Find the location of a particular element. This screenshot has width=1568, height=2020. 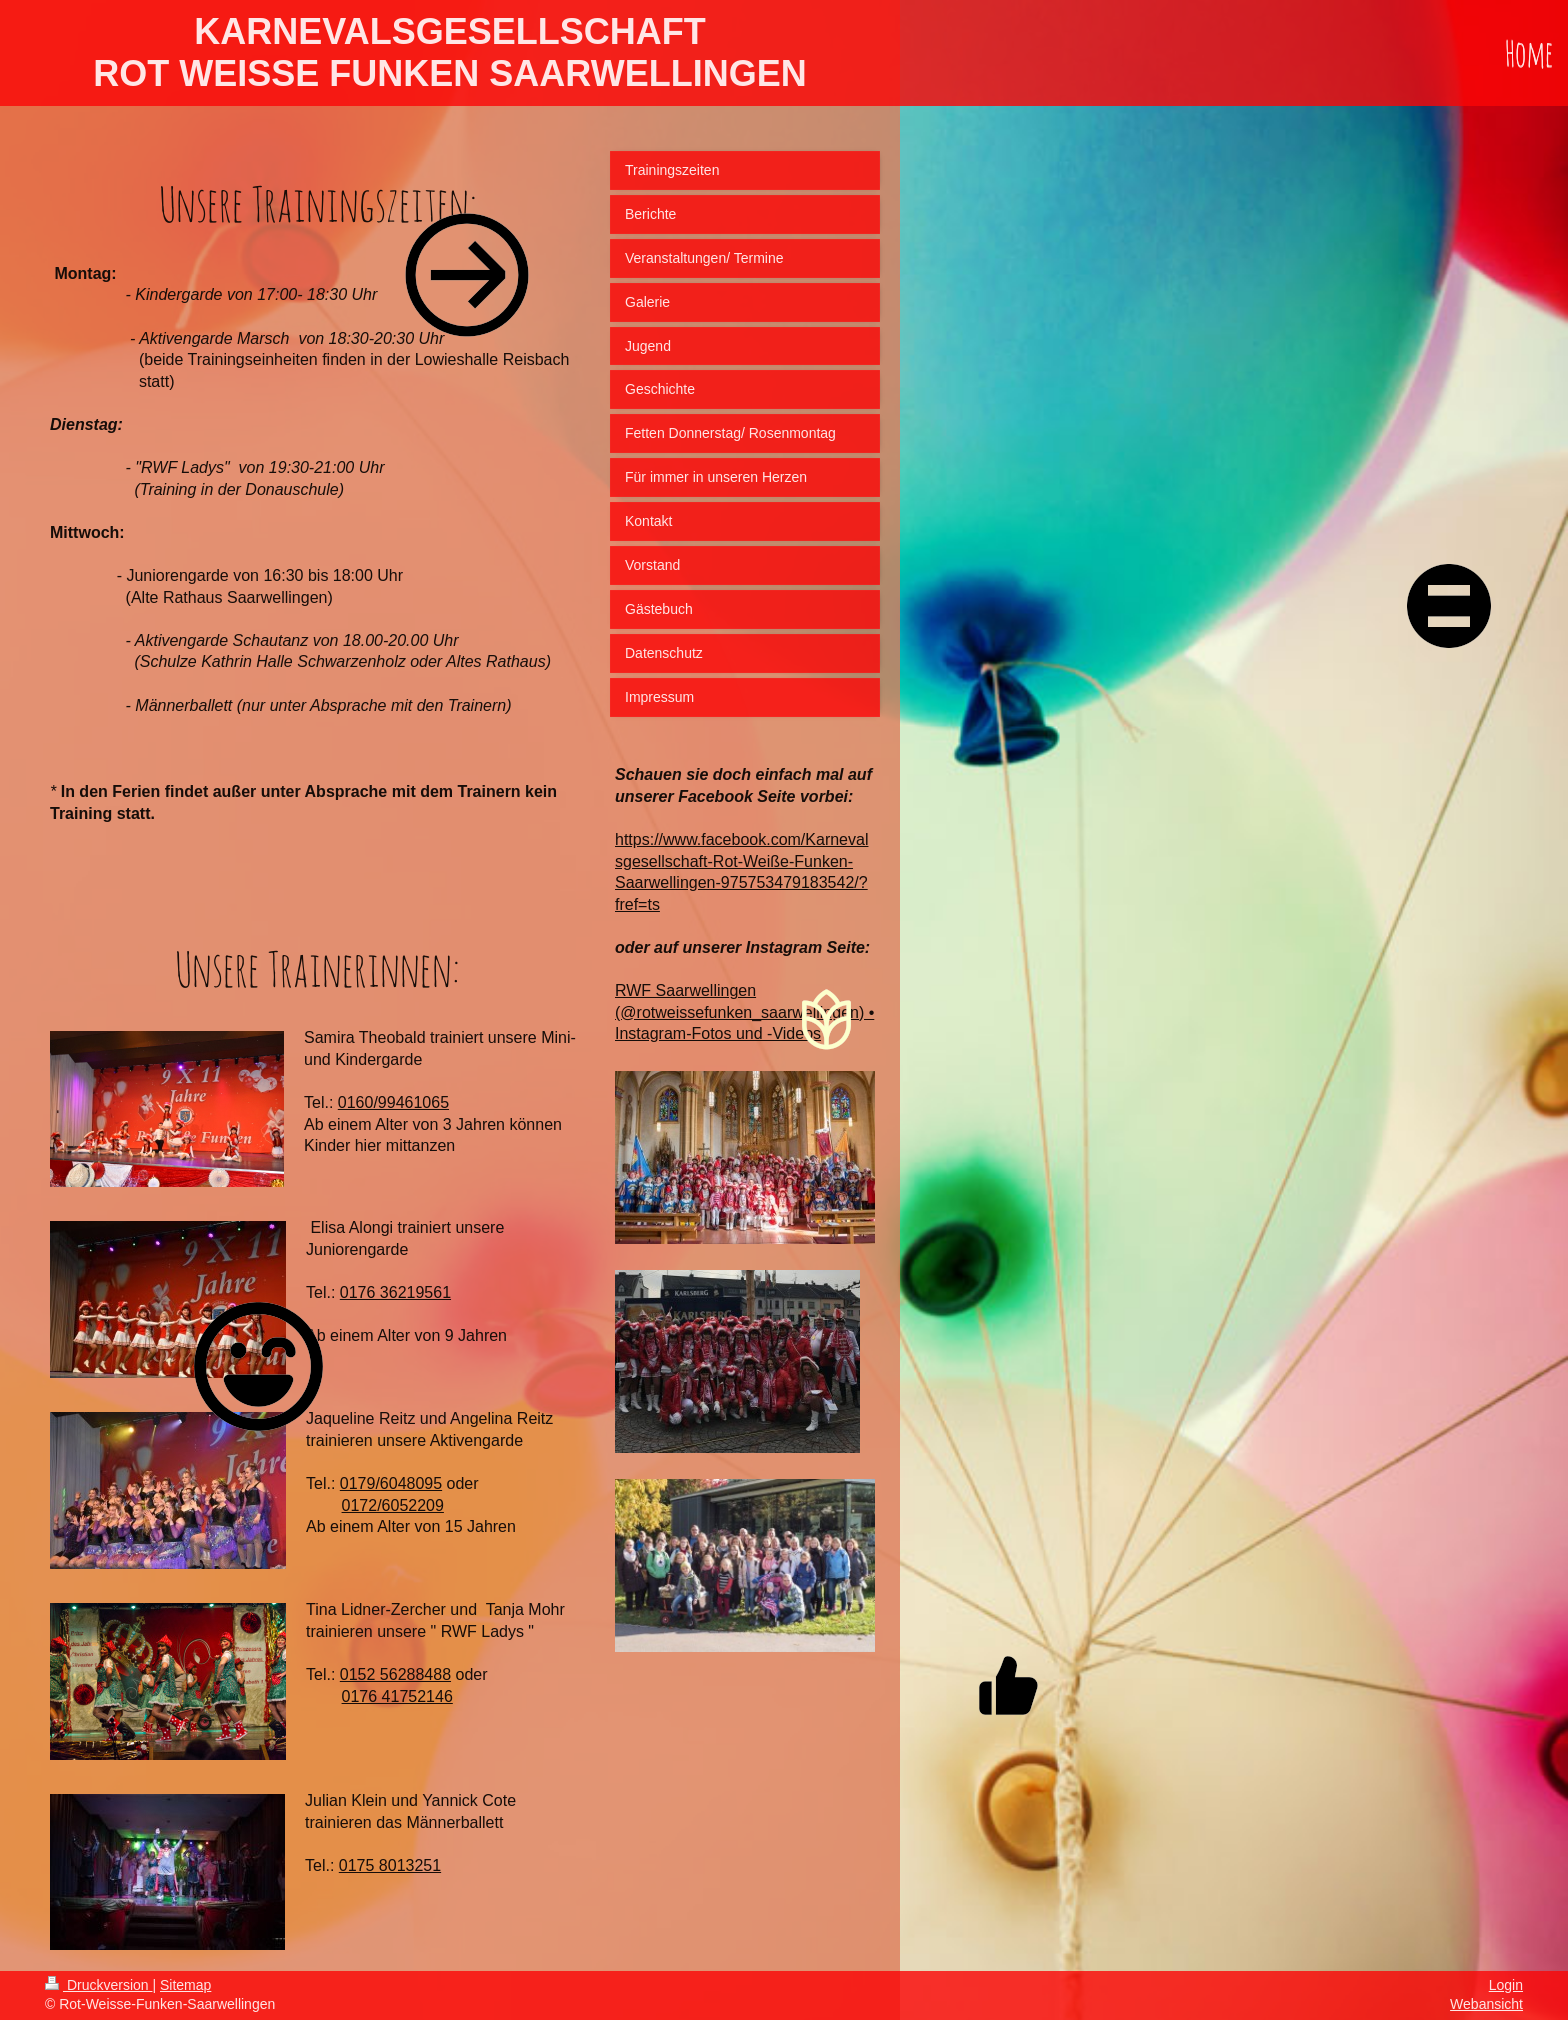

add a playful or humorous reaction is located at coordinates (258, 1366).